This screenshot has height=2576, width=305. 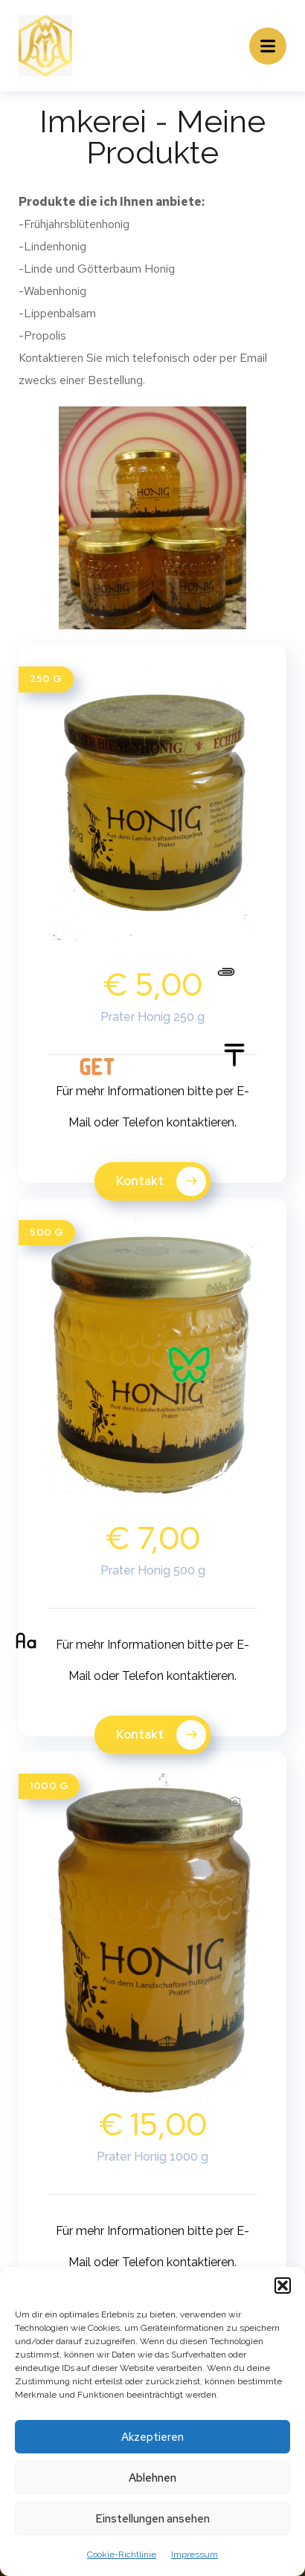 What do you see at coordinates (234, 1055) in the screenshot?
I see `indicates kazakhstani tenge currency` at bounding box center [234, 1055].